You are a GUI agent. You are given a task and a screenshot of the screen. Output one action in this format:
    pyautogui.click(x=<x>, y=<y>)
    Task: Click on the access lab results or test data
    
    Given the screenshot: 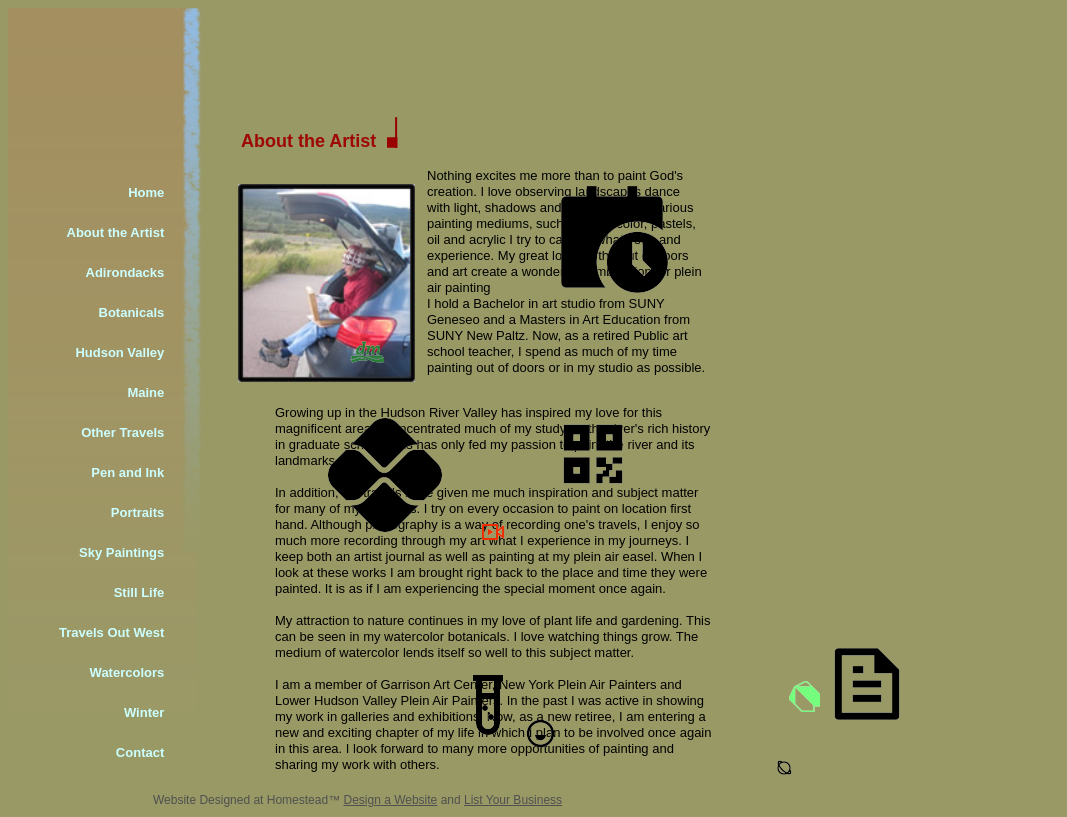 What is the action you would take?
    pyautogui.click(x=488, y=705)
    